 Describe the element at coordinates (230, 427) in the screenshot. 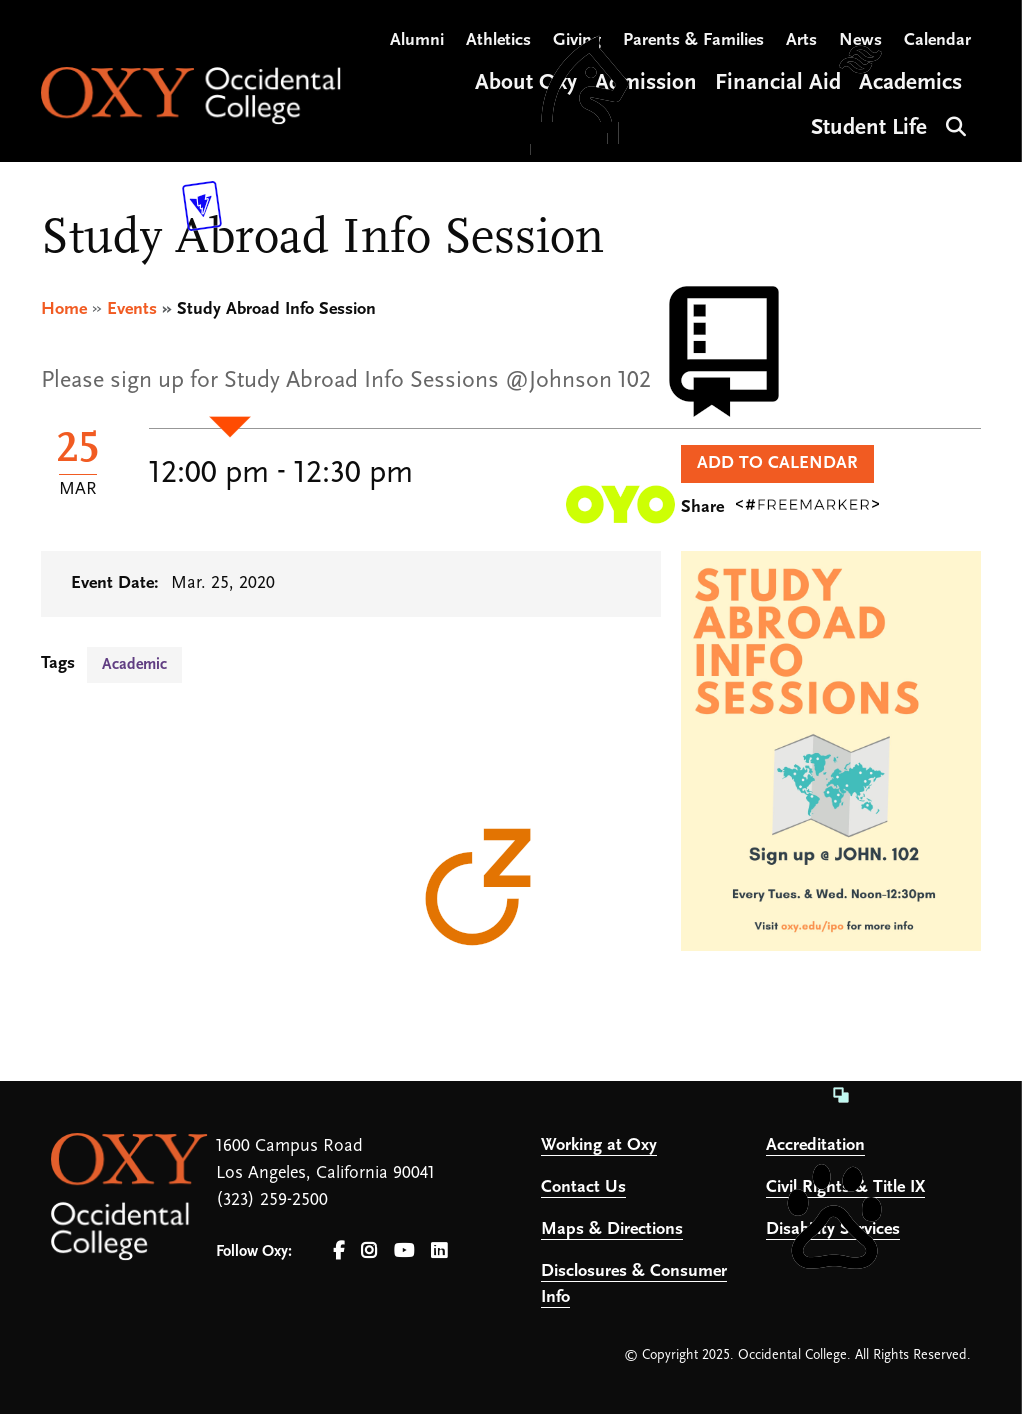

I see `expand a dropdown menu` at that location.